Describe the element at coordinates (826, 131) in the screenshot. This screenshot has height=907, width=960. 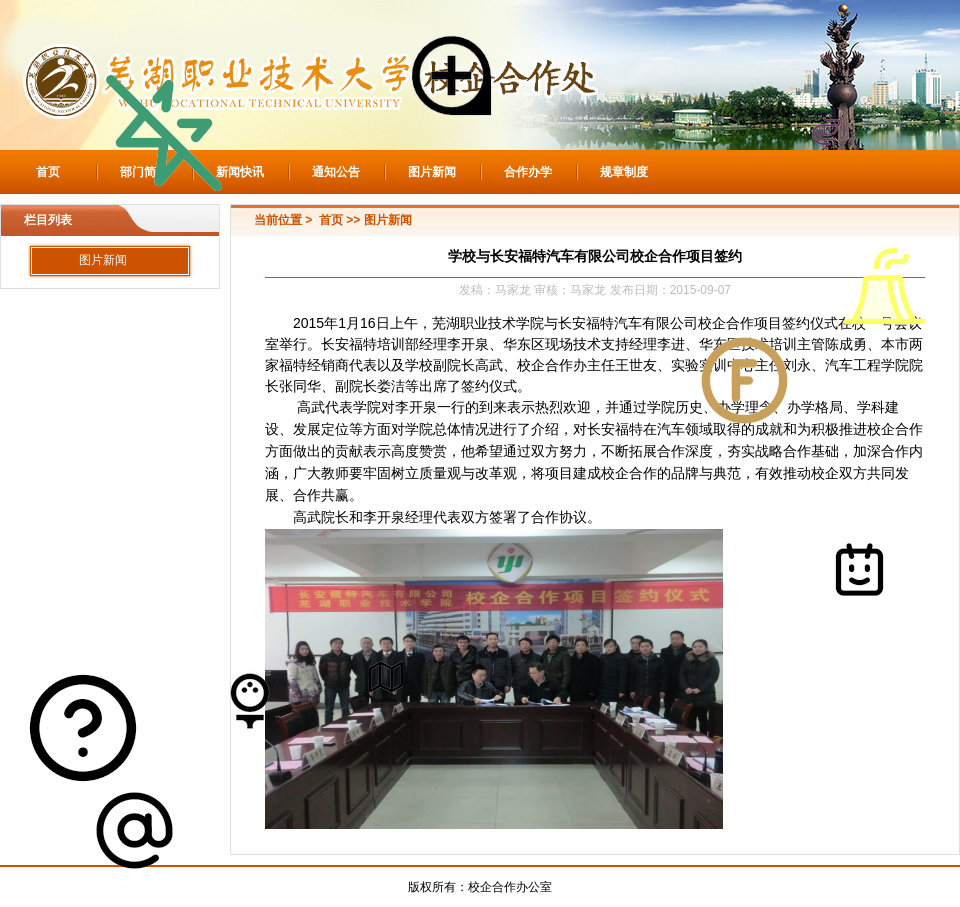
I see `indicates seafood or shellfish menu category` at that location.